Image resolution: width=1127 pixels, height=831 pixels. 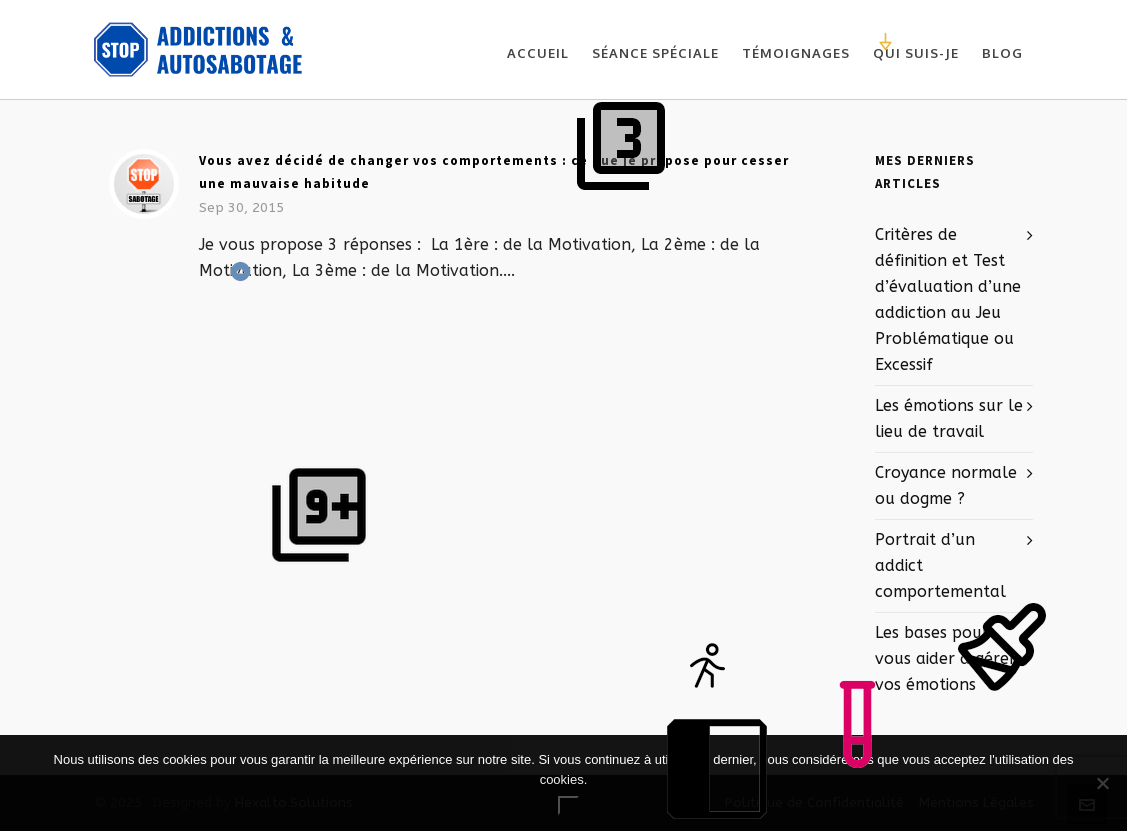 I want to click on indicates digital ground connection in circuit diagrams, so click(x=885, y=41).